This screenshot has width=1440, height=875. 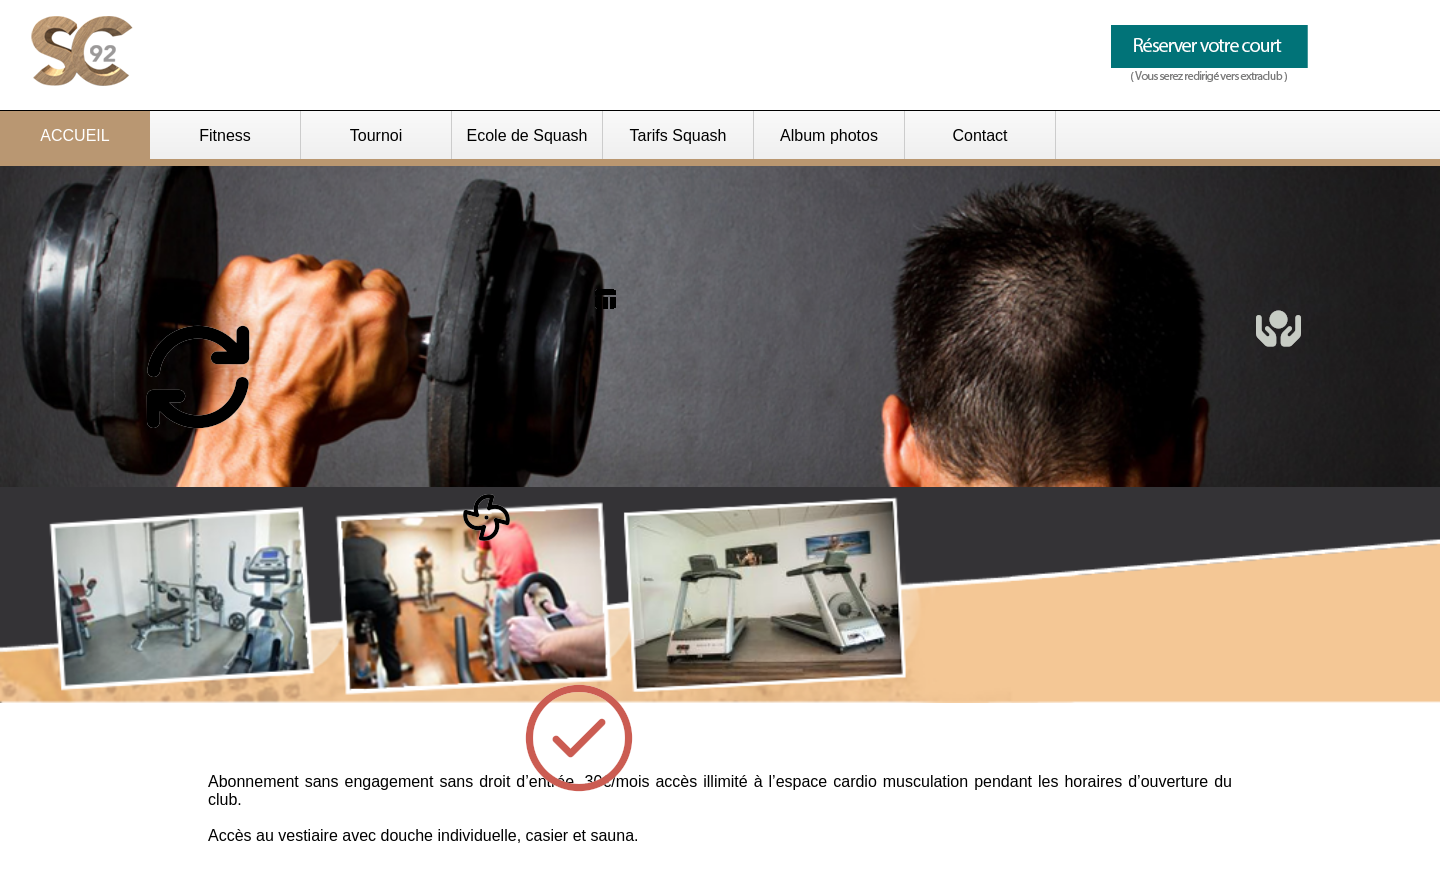 What do you see at coordinates (579, 738) in the screenshot?
I see `indicates a closed or resolved issue` at bounding box center [579, 738].